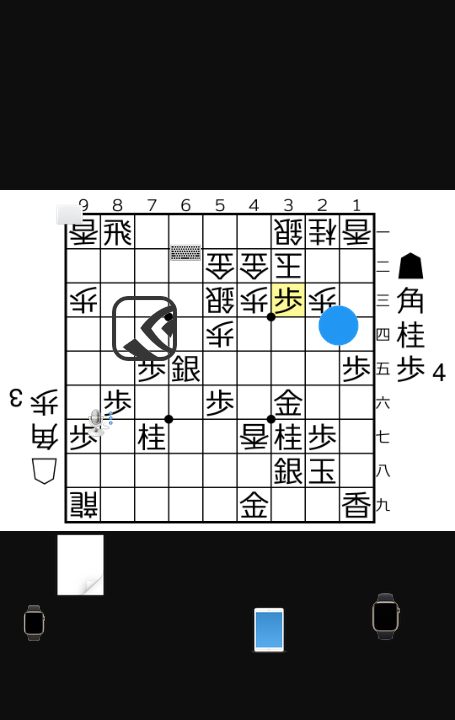 This screenshot has width=455, height=720. What do you see at coordinates (80, 566) in the screenshot?
I see `a blank document or stationery template` at bounding box center [80, 566].